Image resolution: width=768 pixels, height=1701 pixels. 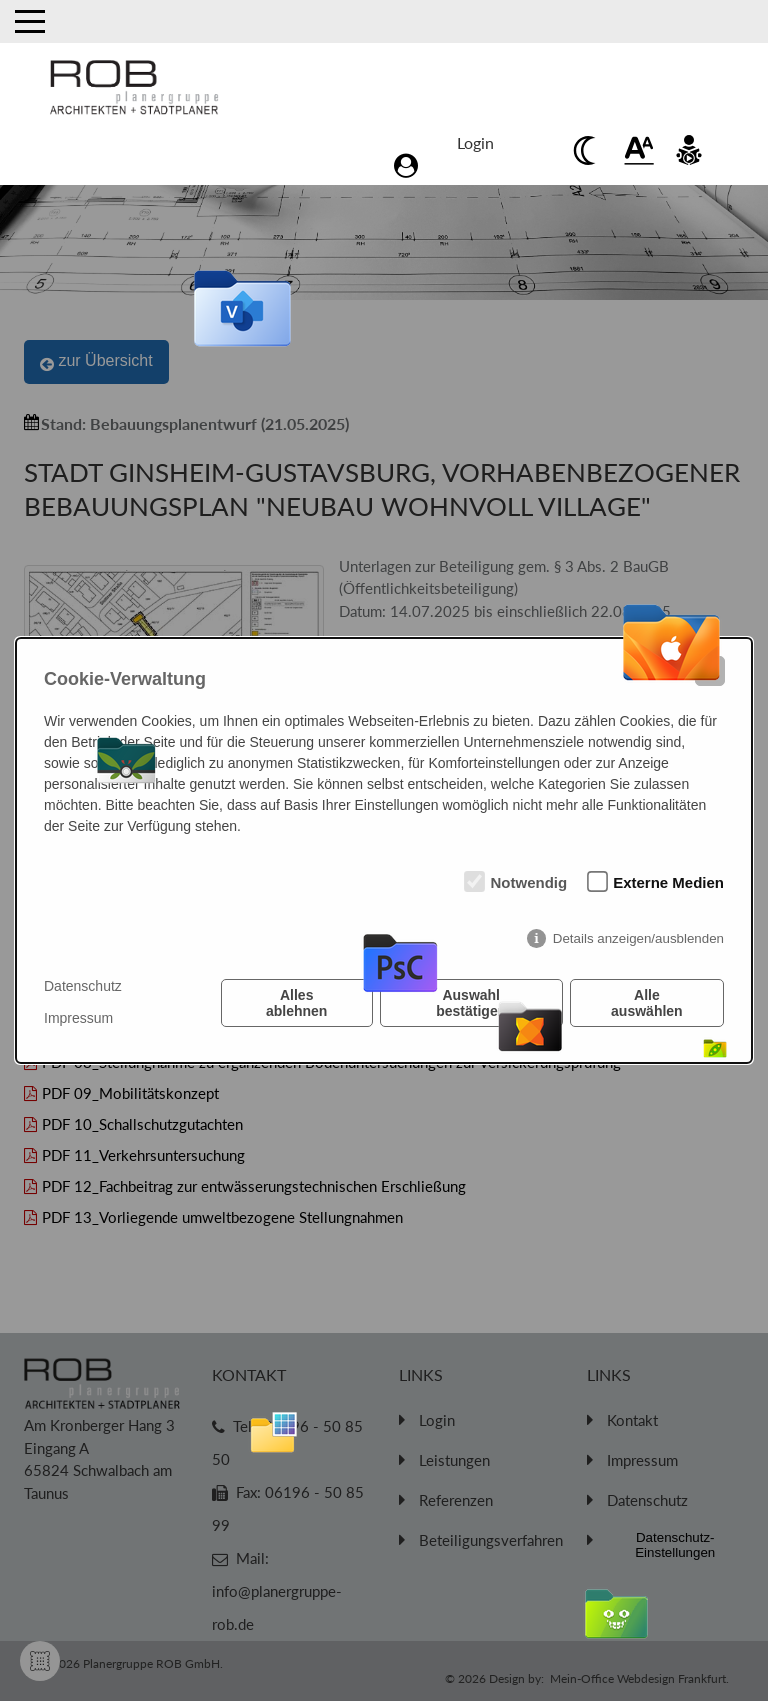 I want to click on open mac os ventura system folder, so click(x=671, y=645).